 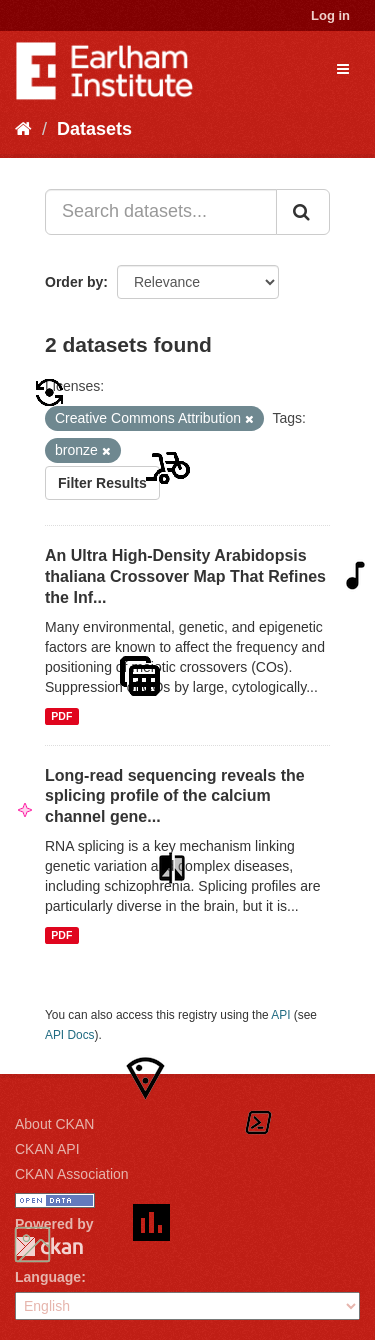 What do you see at coordinates (25, 810) in the screenshot?
I see `indicates a featured or highlighted item` at bounding box center [25, 810].